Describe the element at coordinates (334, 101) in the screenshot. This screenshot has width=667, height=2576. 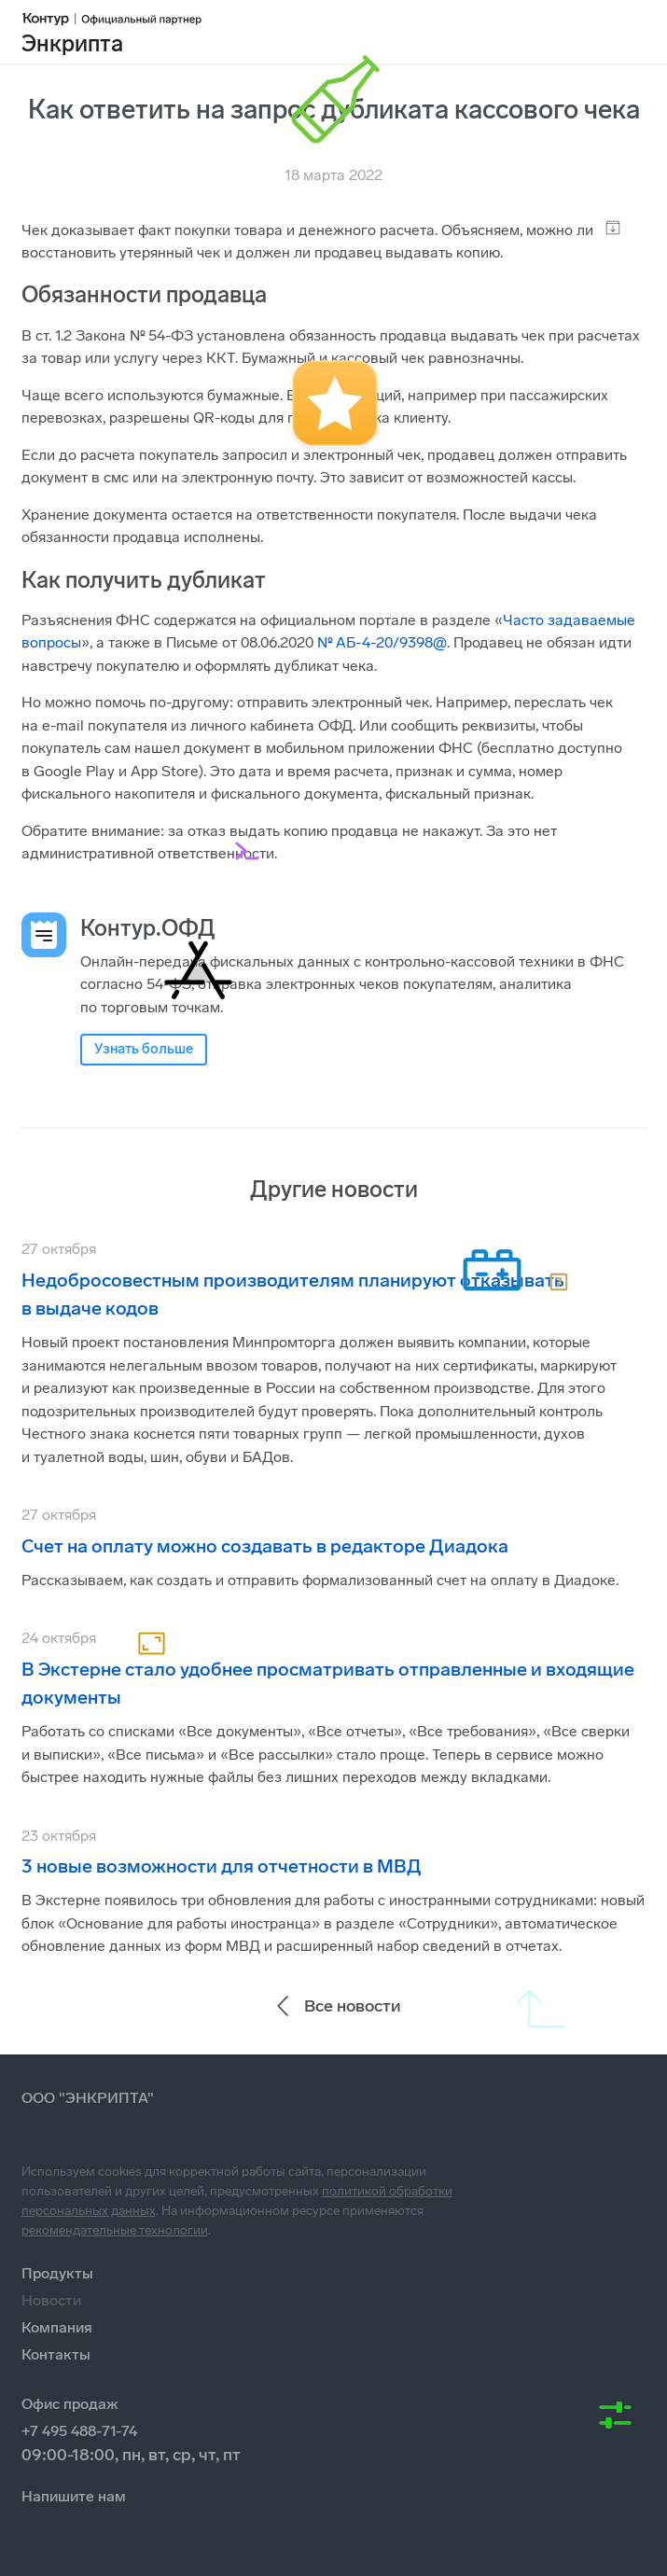
I see `browse bars or breweries nearby` at that location.